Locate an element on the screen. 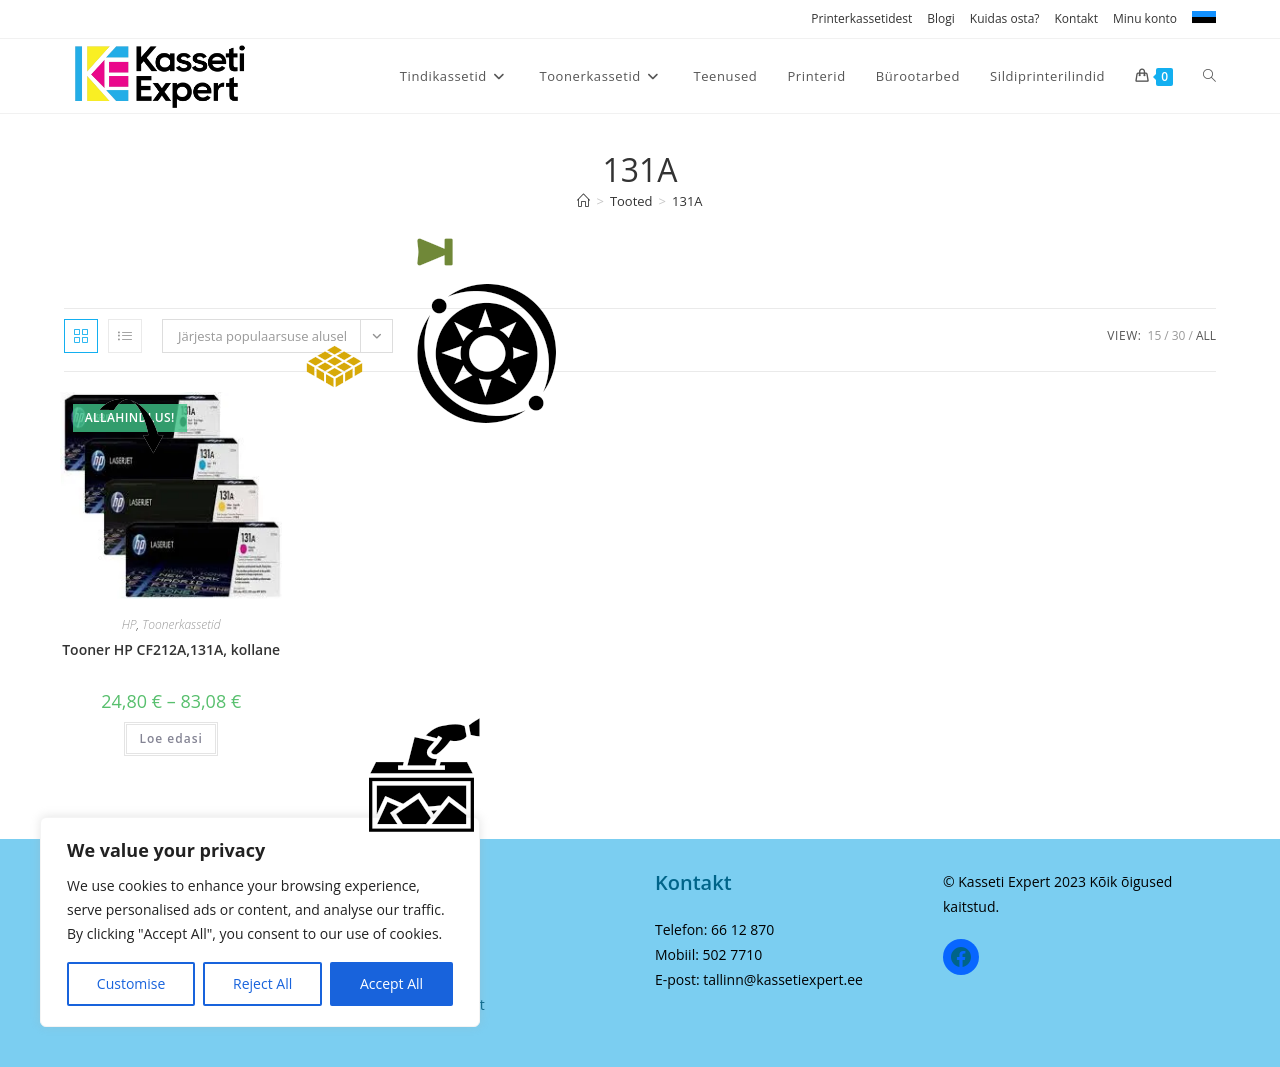 The image size is (1280, 1067). select or place a platform tile is located at coordinates (334, 366).